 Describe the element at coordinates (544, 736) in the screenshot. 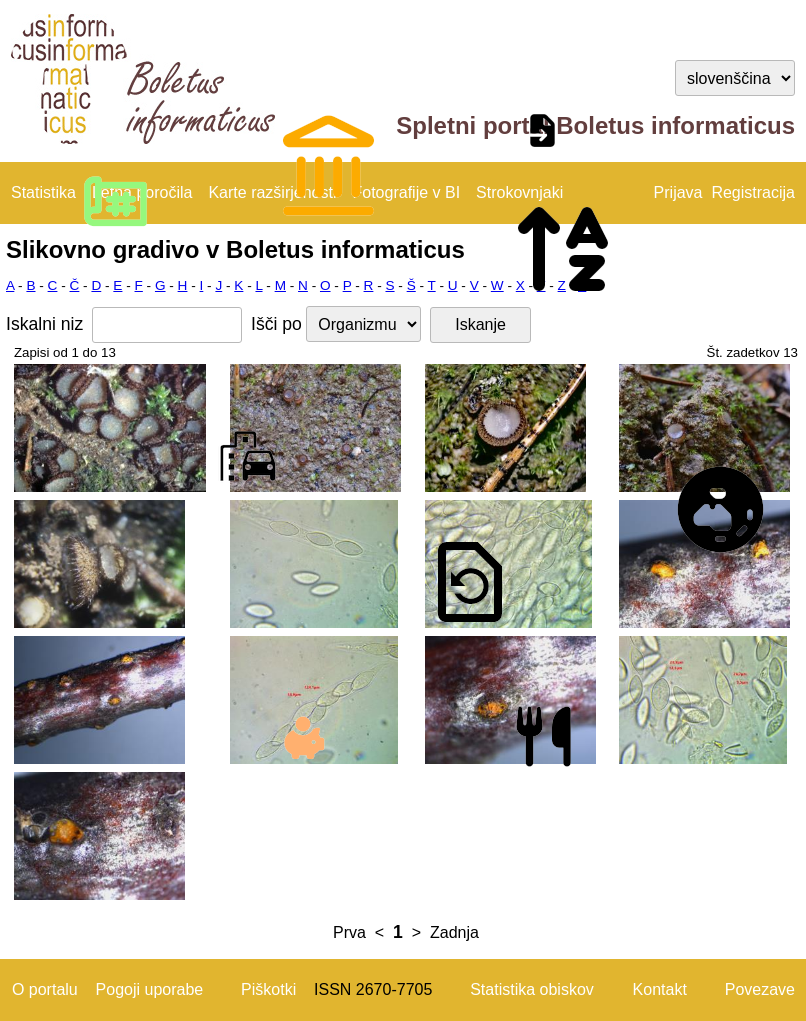

I see `find nearby restaurants or dining options` at that location.